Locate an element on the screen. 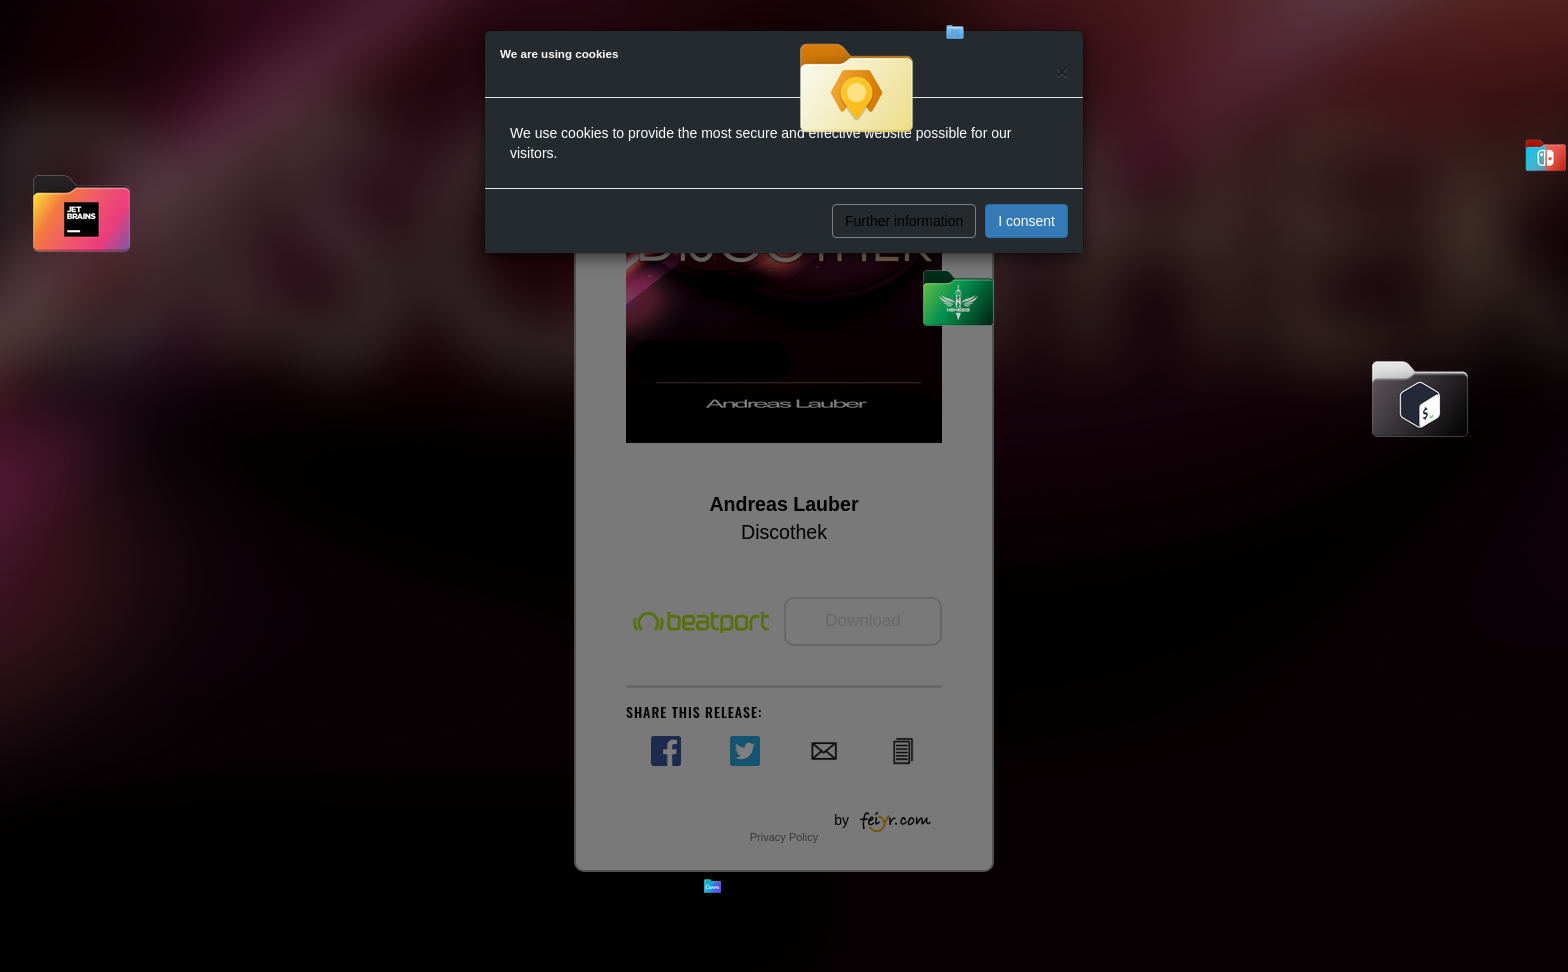 This screenshot has width=1568, height=972. open JetBrains IDE projects folder is located at coordinates (81, 216).